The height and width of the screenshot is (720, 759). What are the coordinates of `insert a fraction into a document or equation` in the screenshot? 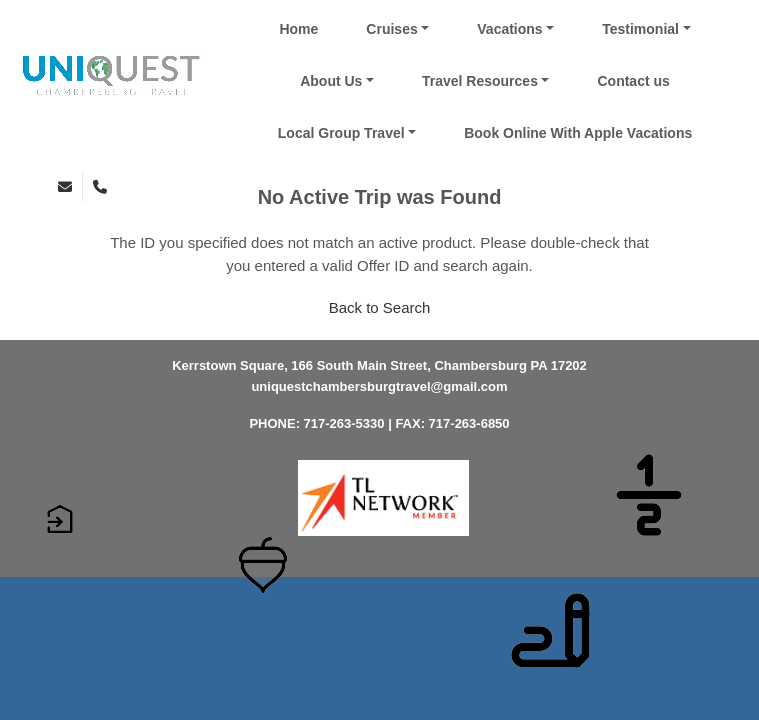 It's located at (649, 495).